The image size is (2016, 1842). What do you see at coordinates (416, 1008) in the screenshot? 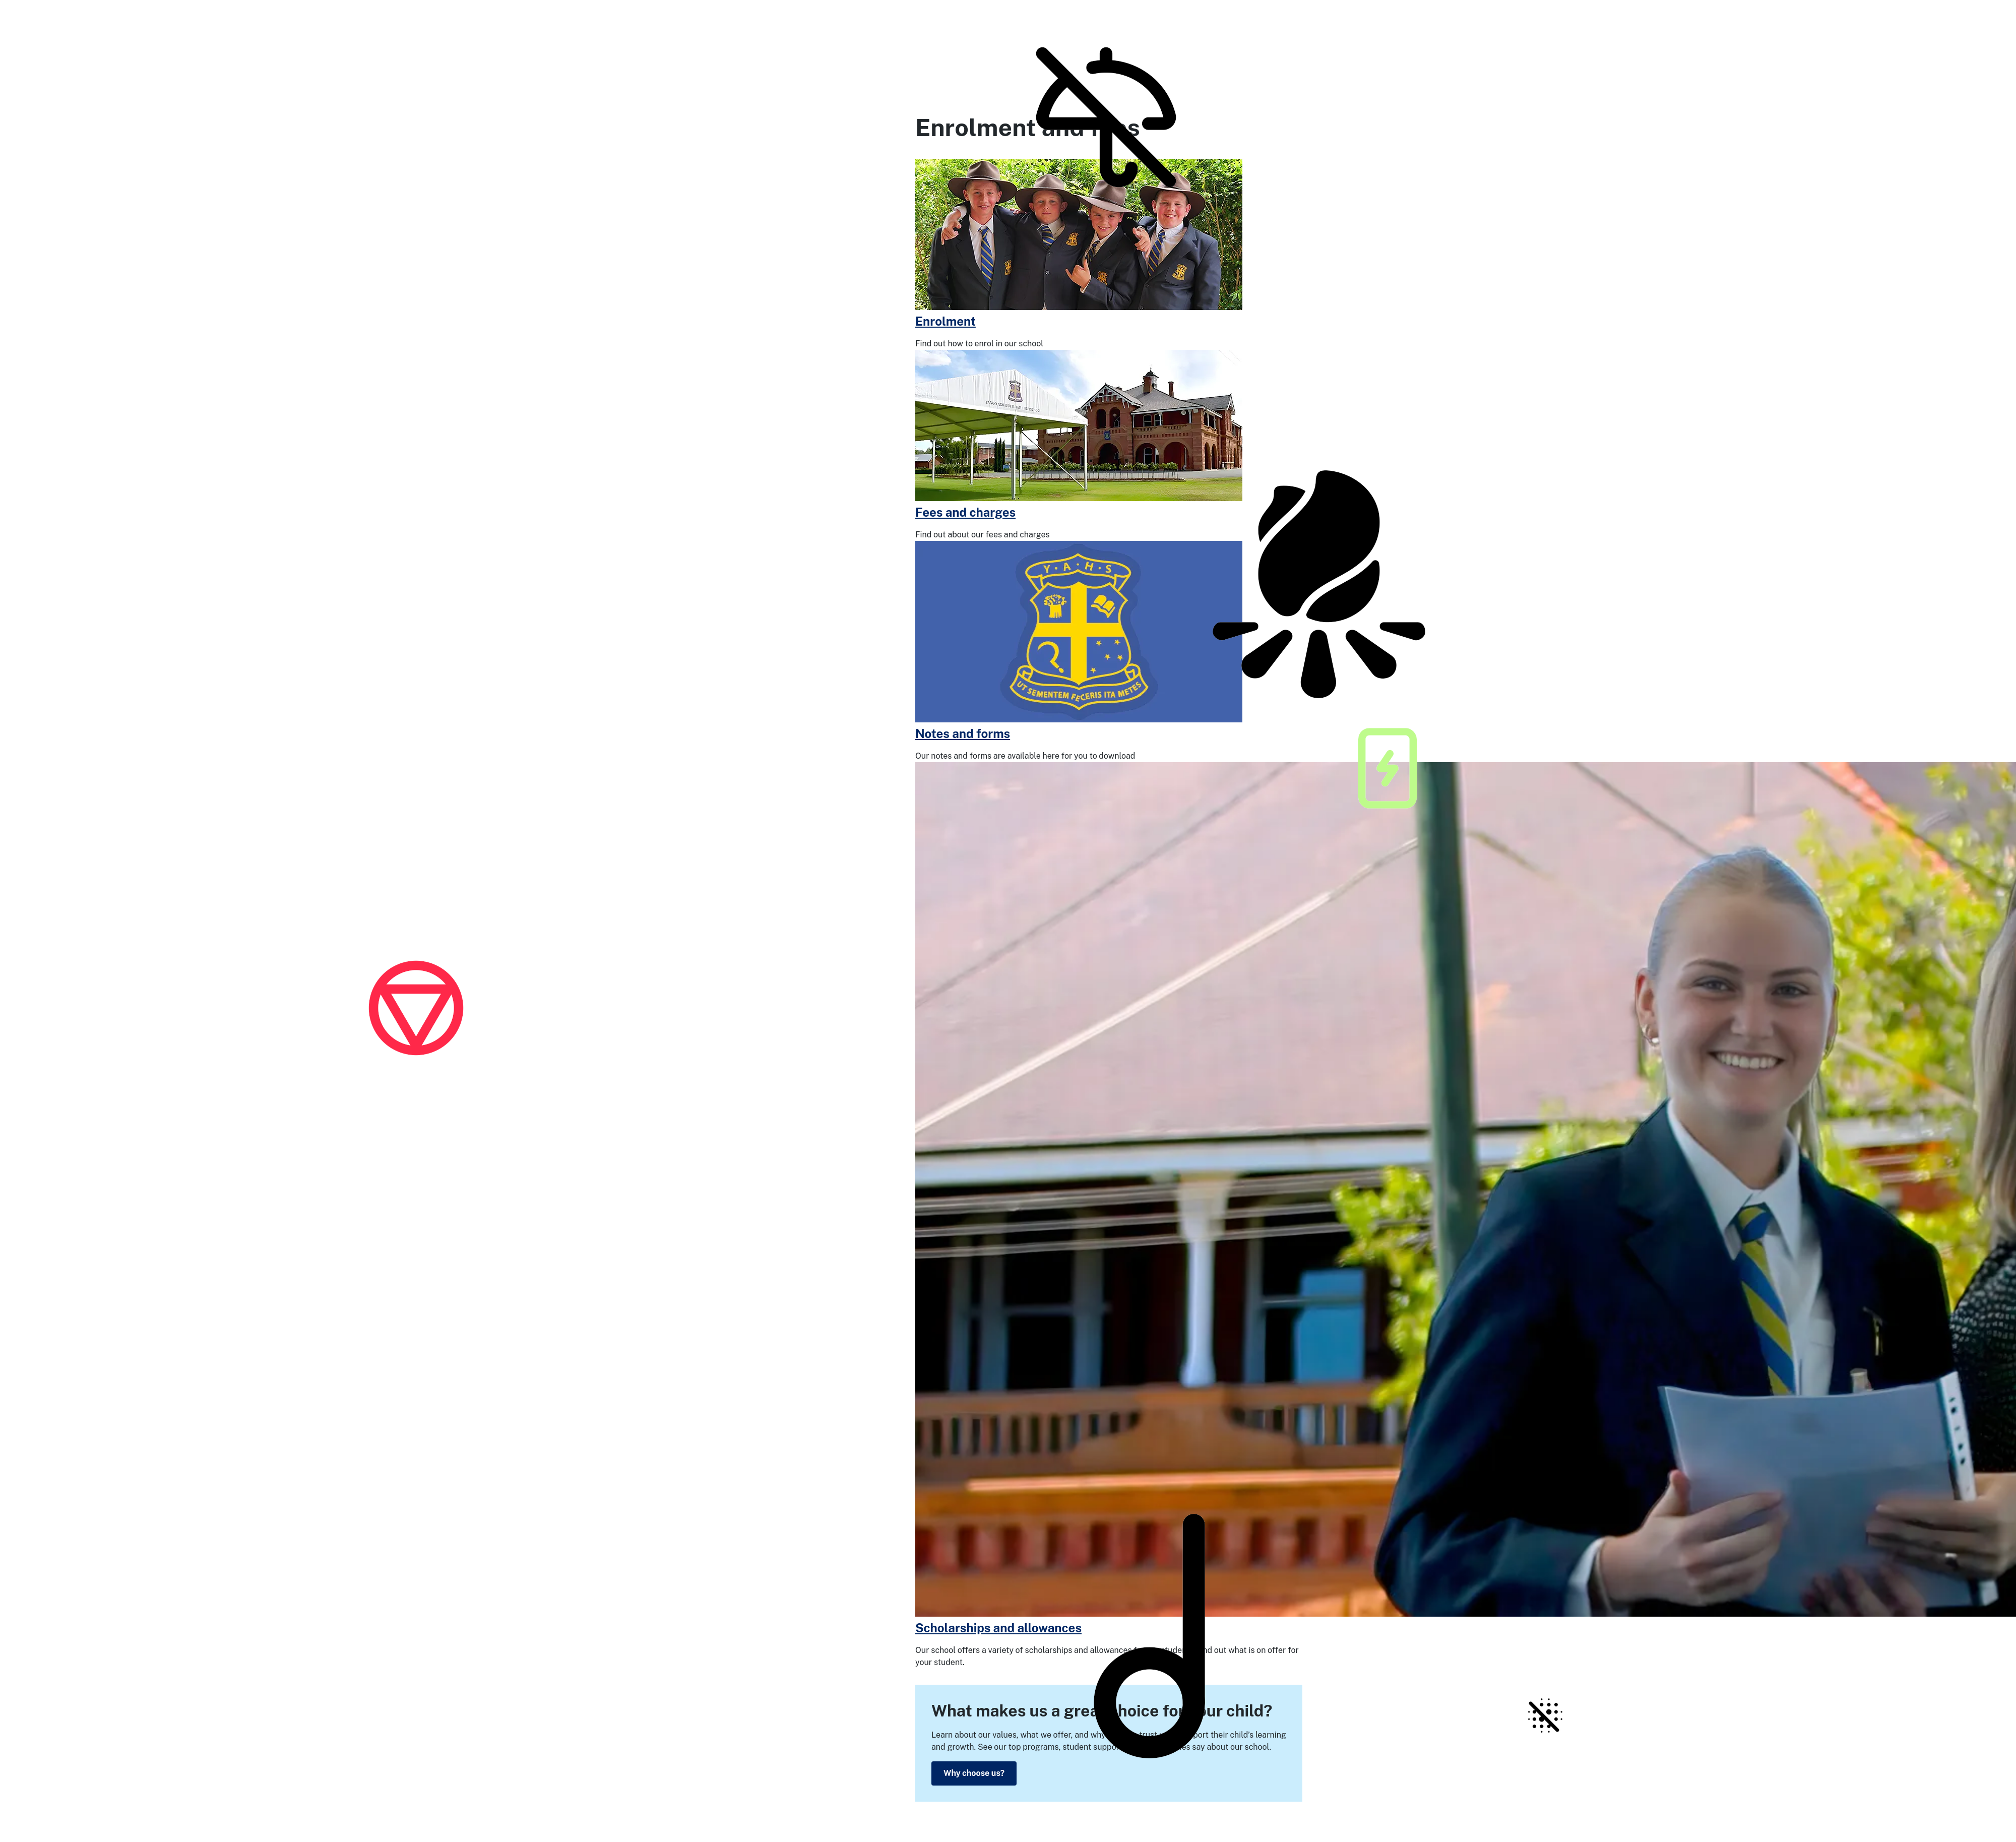
I see `geometric shape or design element` at bounding box center [416, 1008].